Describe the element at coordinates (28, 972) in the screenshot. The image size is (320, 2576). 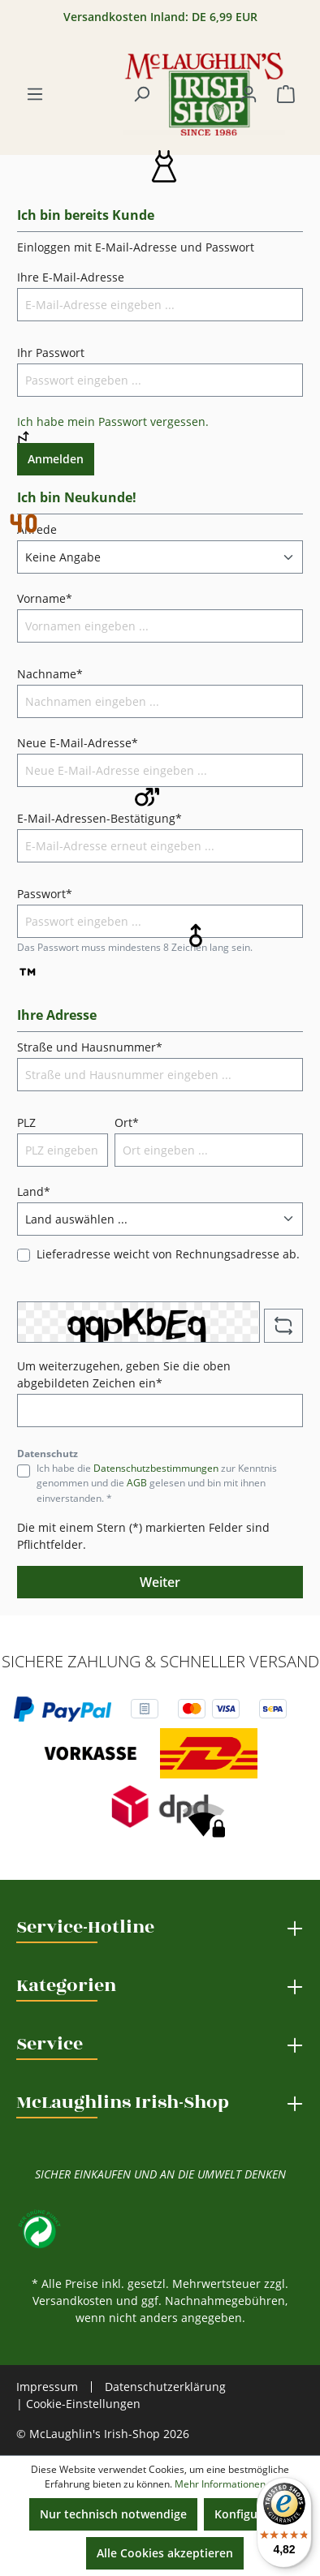
I see `indicates trademarked content or branding` at that location.